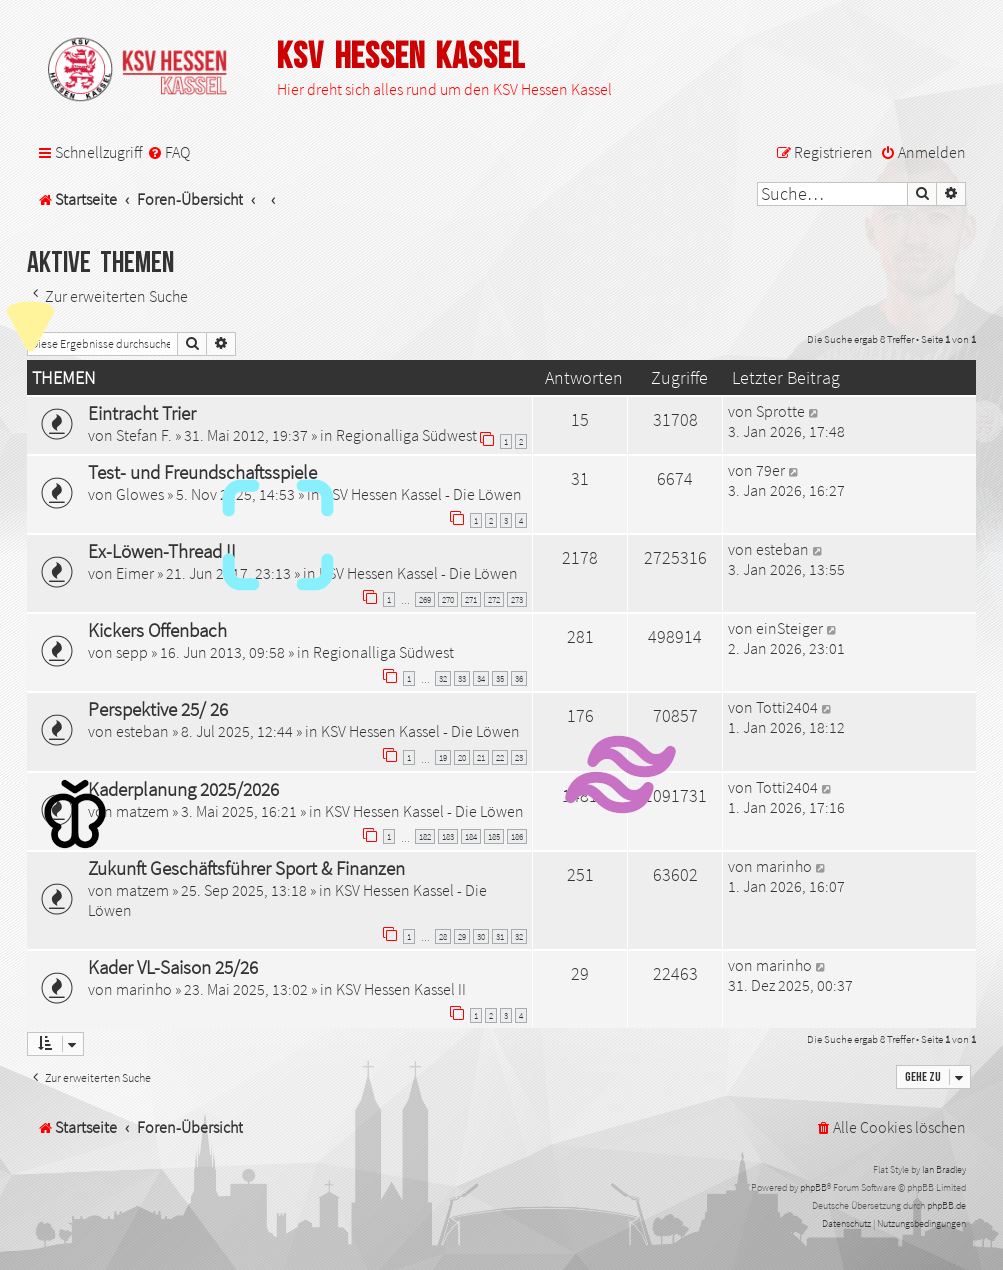 The image size is (1003, 1270). I want to click on maximize window to full screen, so click(278, 535).